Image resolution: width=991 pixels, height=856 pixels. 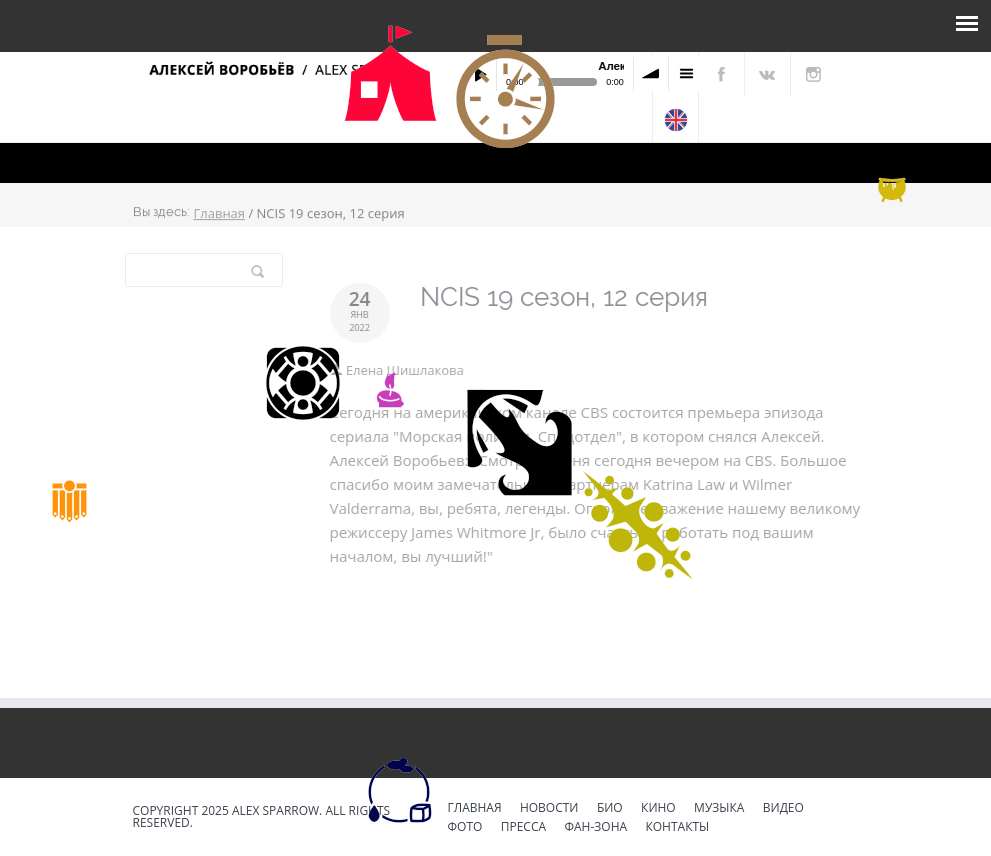 I want to click on indicates a lit candle or flame feature, so click(x=390, y=390).